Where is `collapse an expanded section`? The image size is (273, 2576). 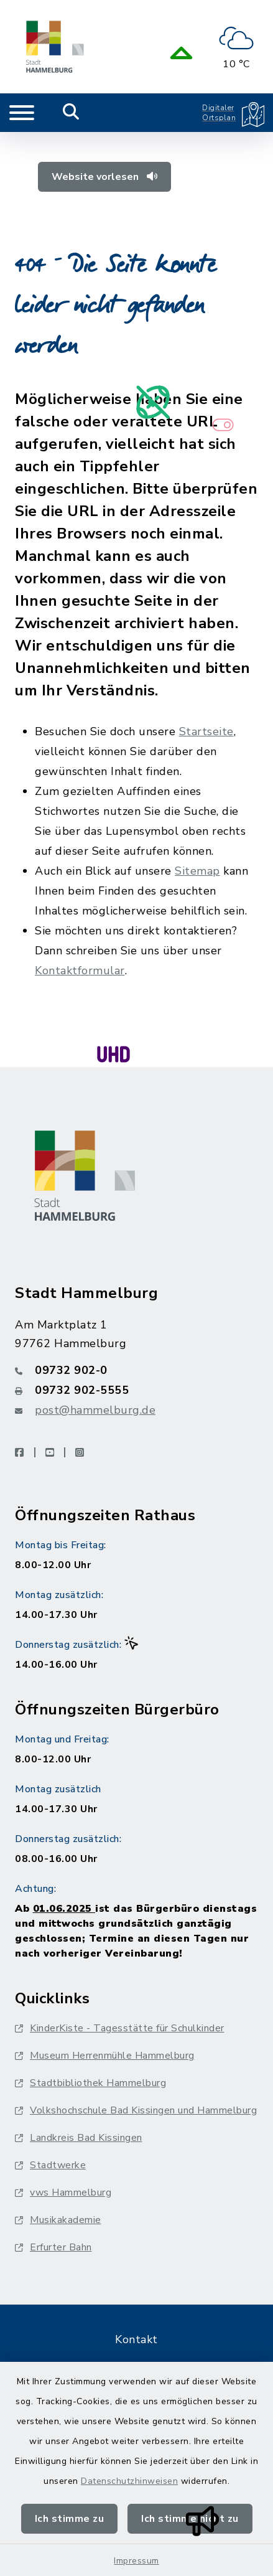 collapse an expanded section is located at coordinates (181, 54).